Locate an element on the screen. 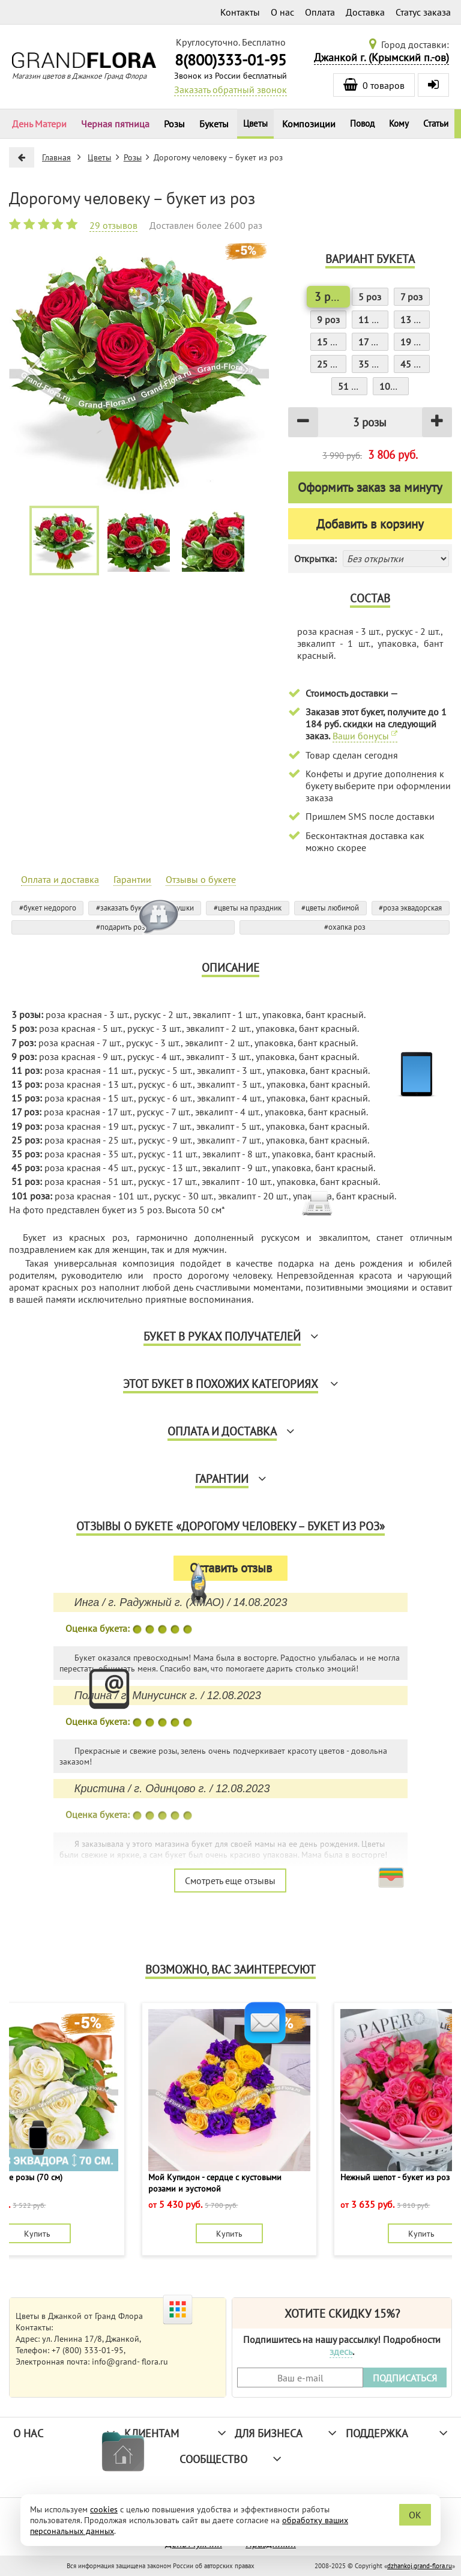 Image resolution: width=461 pixels, height=2576 pixels. send or receive a fax is located at coordinates (317, 1204).